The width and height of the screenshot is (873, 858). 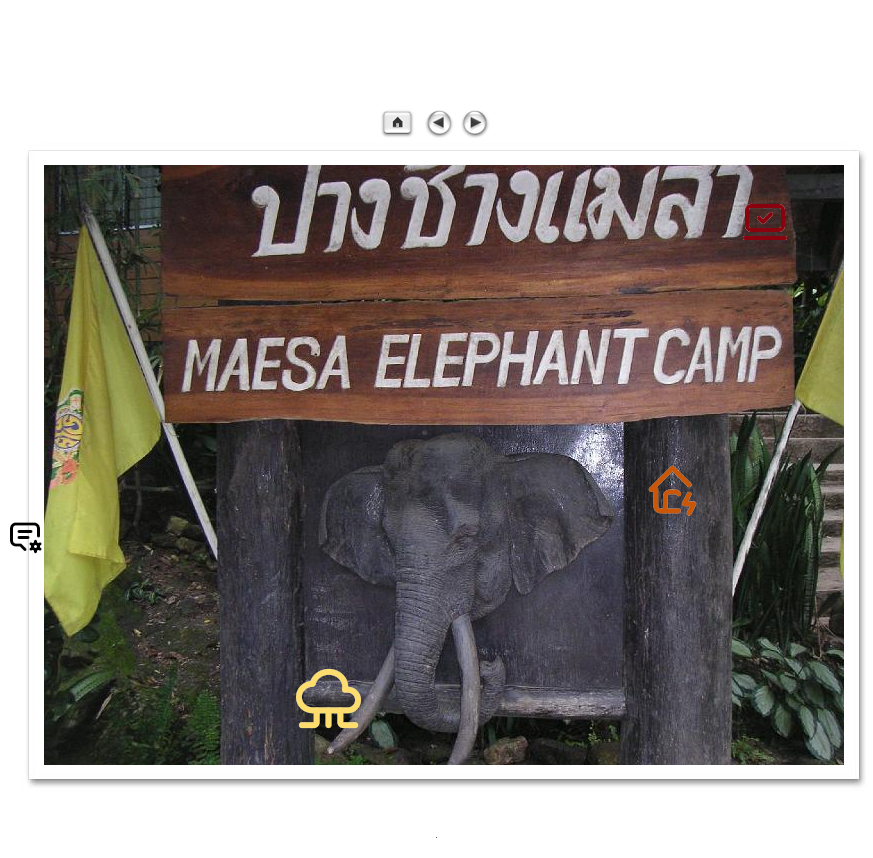 I want to click on access message settings, so click(x=25, y=536).